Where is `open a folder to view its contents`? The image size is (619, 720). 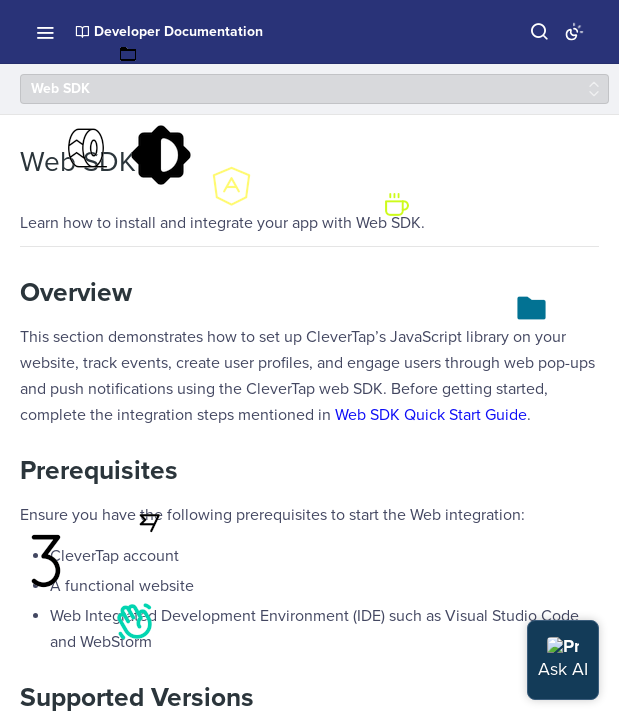
open a folder to view its contents is located at coordinates (531, 307).